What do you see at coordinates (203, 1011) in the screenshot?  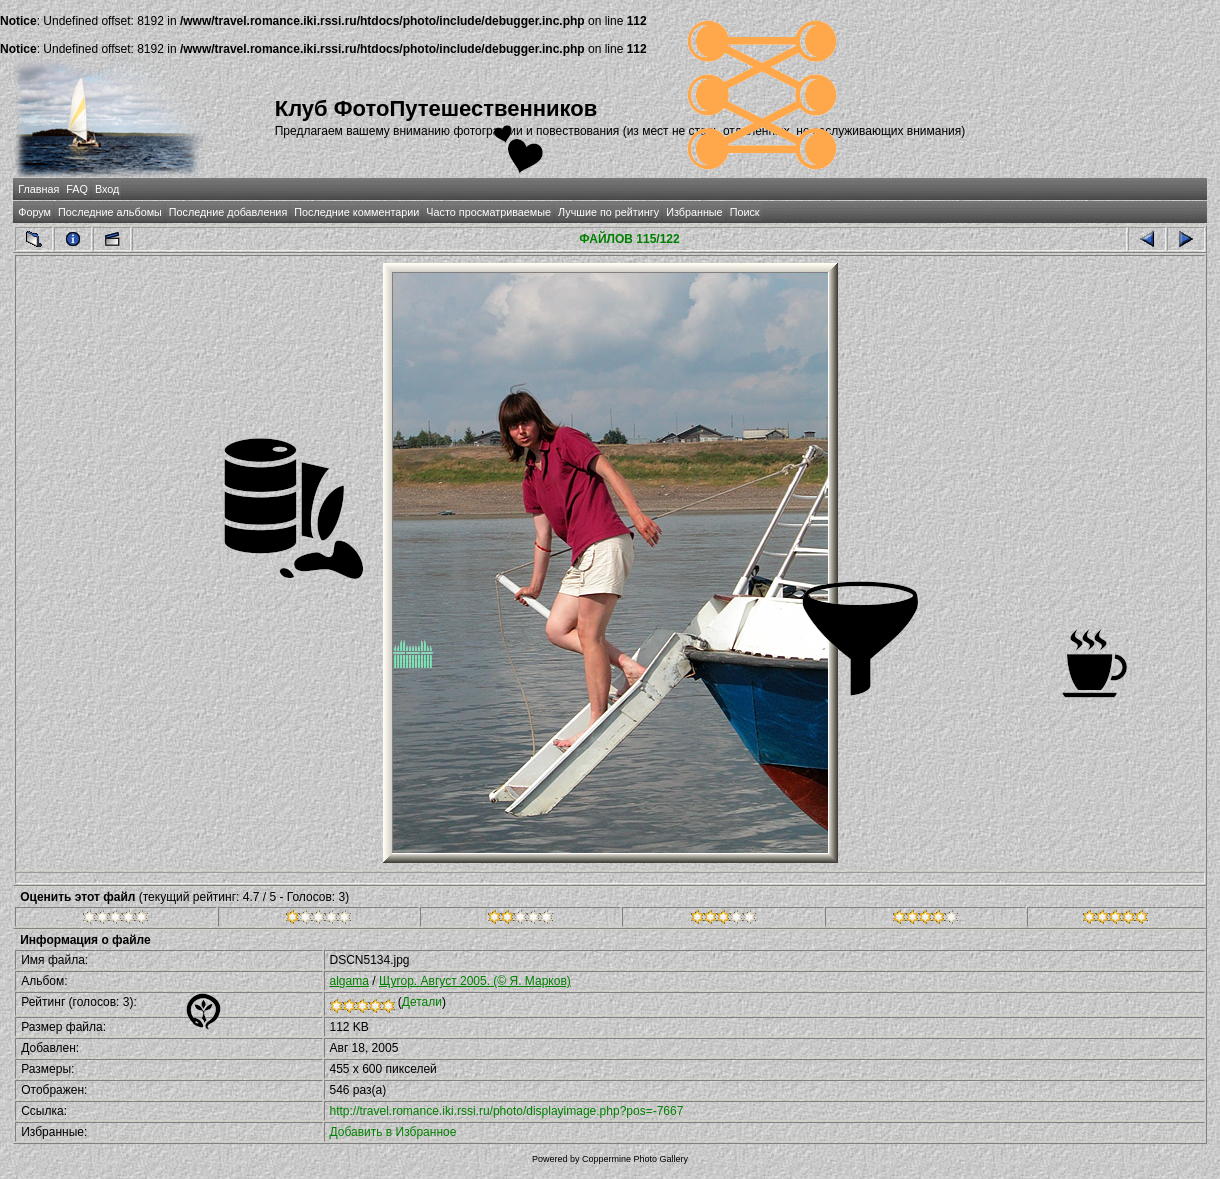 I see `browse plants and animals category` at bounding box center [203, 1011].